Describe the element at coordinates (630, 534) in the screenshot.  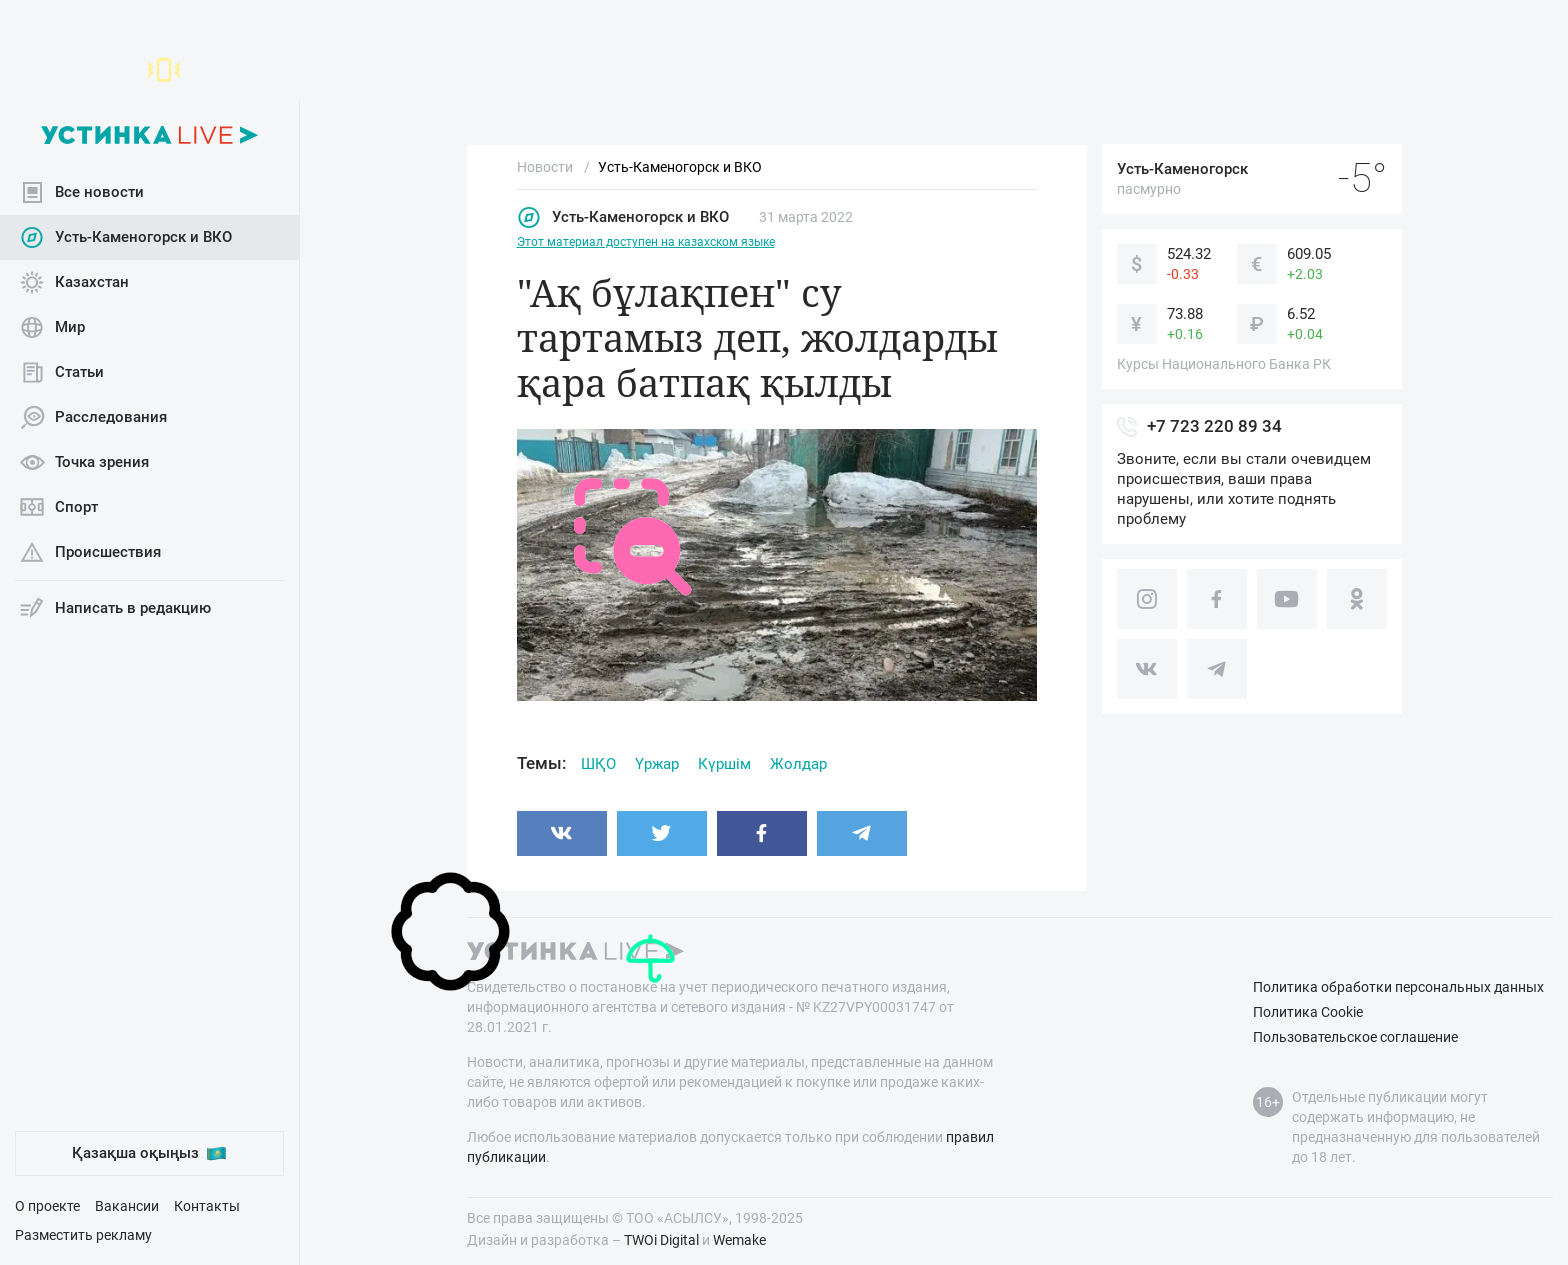
I see `zoom out of selected area` at that location.